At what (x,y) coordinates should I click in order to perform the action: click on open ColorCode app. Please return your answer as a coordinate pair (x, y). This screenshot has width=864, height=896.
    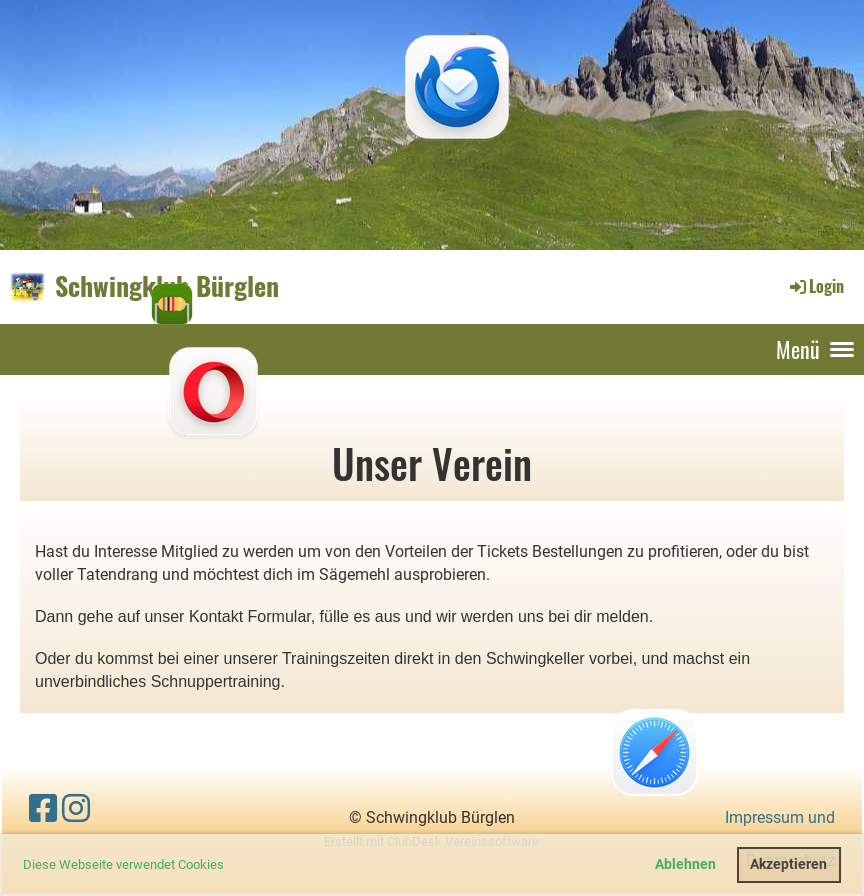
    Looking at the image, I should click on (172, 304).